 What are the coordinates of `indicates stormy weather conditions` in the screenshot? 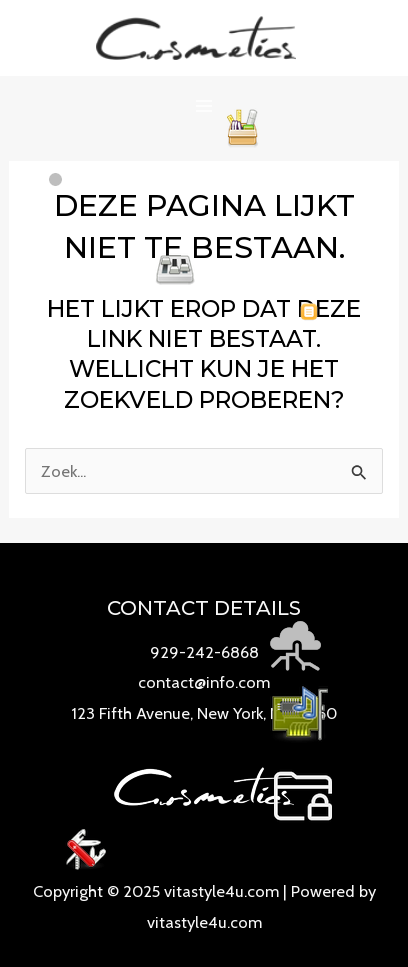 It's located at (295, 646).